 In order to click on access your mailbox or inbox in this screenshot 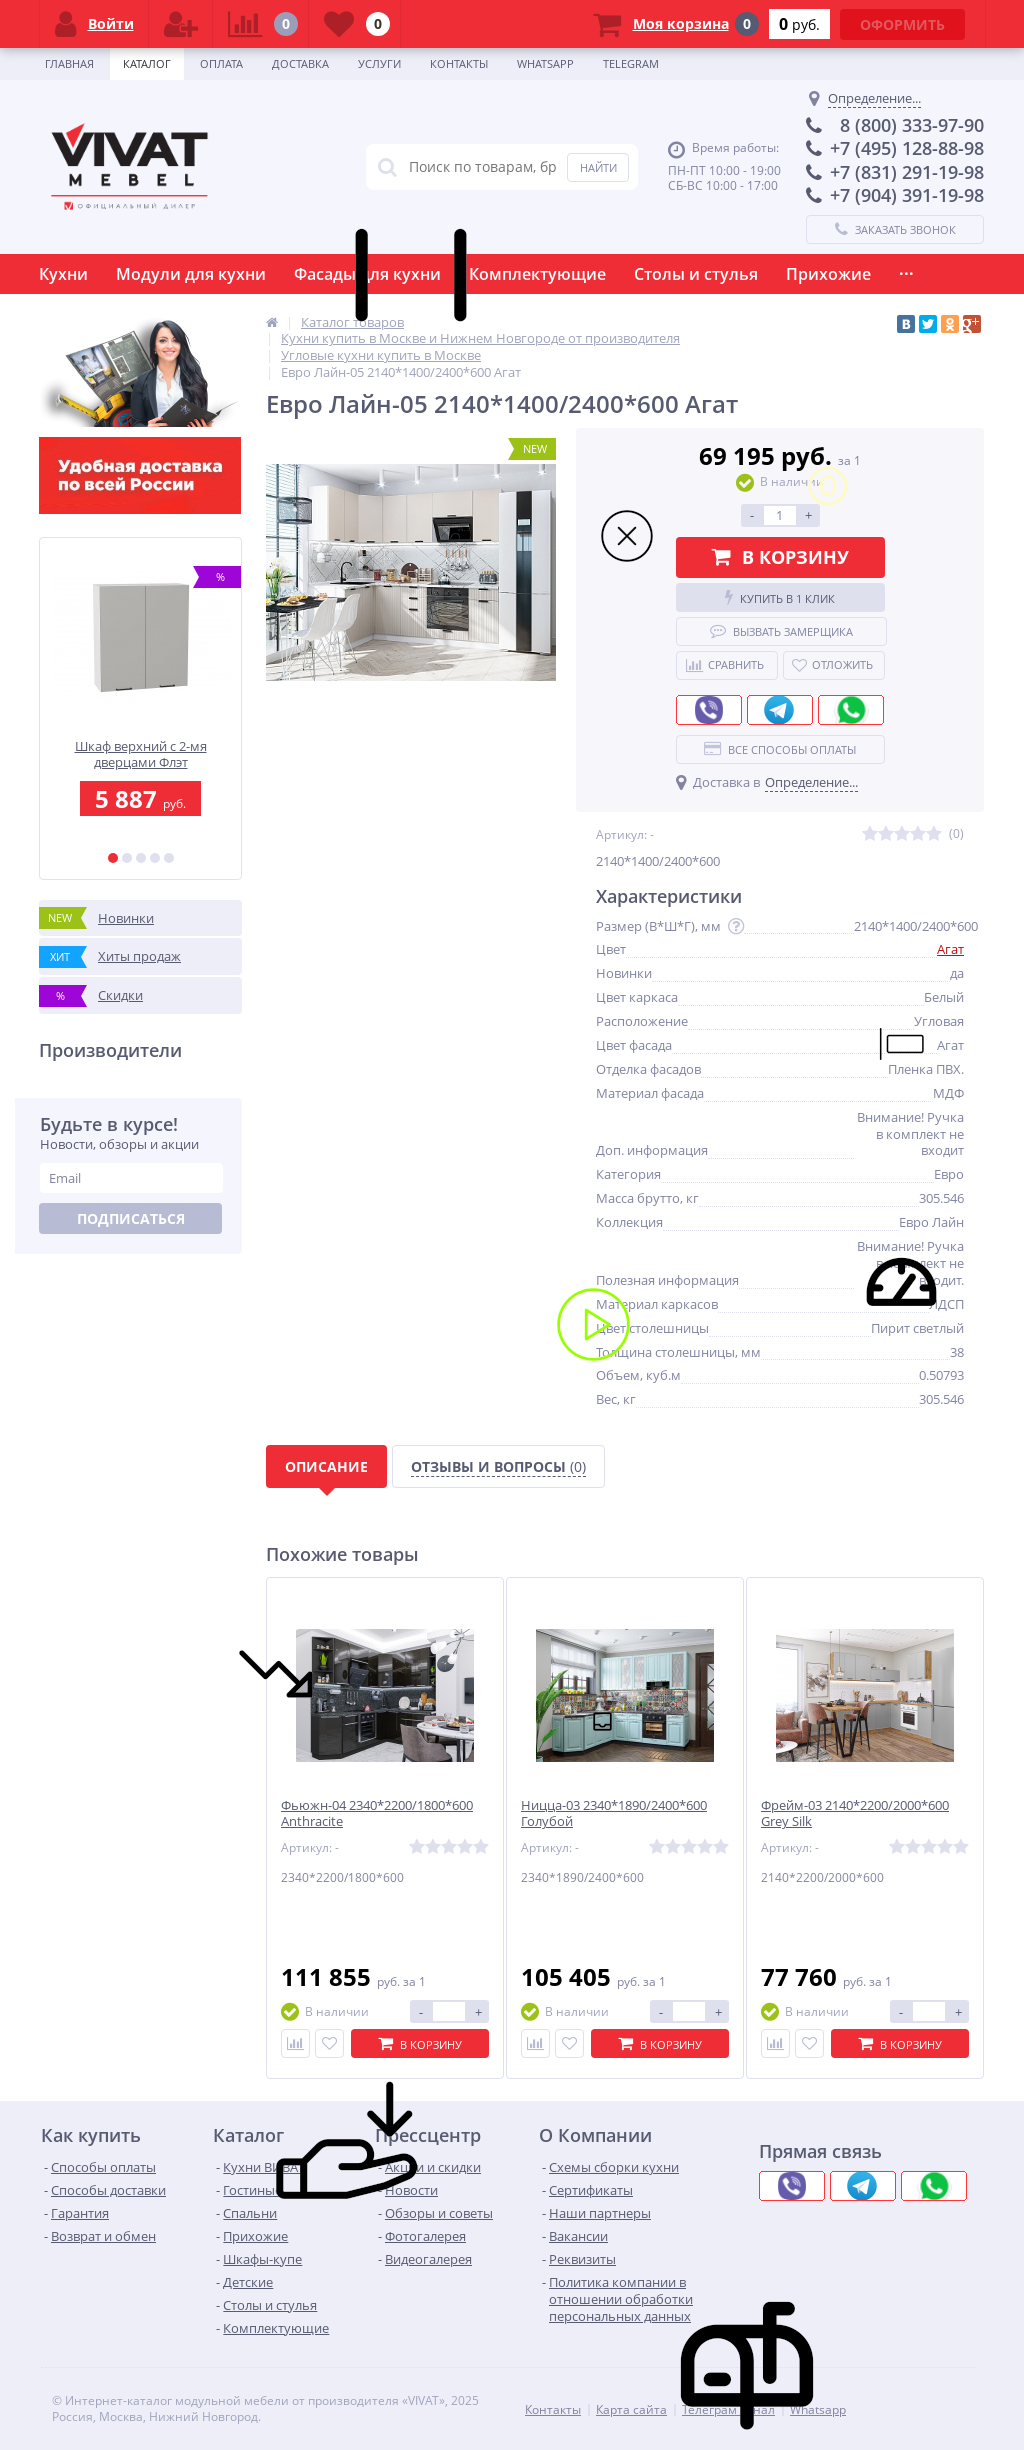, I will do `click(747, 2368)`.